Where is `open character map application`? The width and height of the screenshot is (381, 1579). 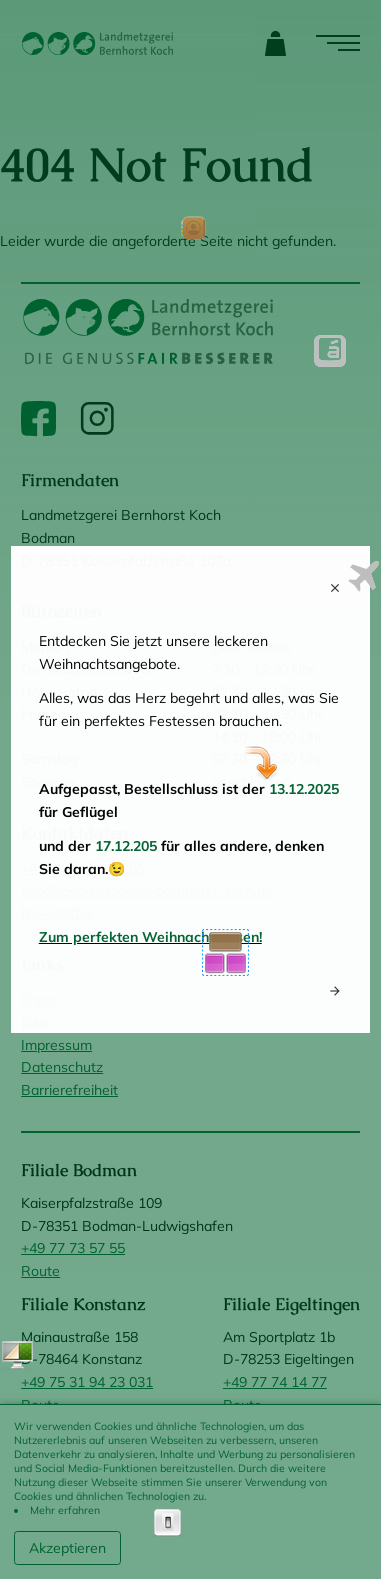 open character map application is located at coordinates (330, 351).